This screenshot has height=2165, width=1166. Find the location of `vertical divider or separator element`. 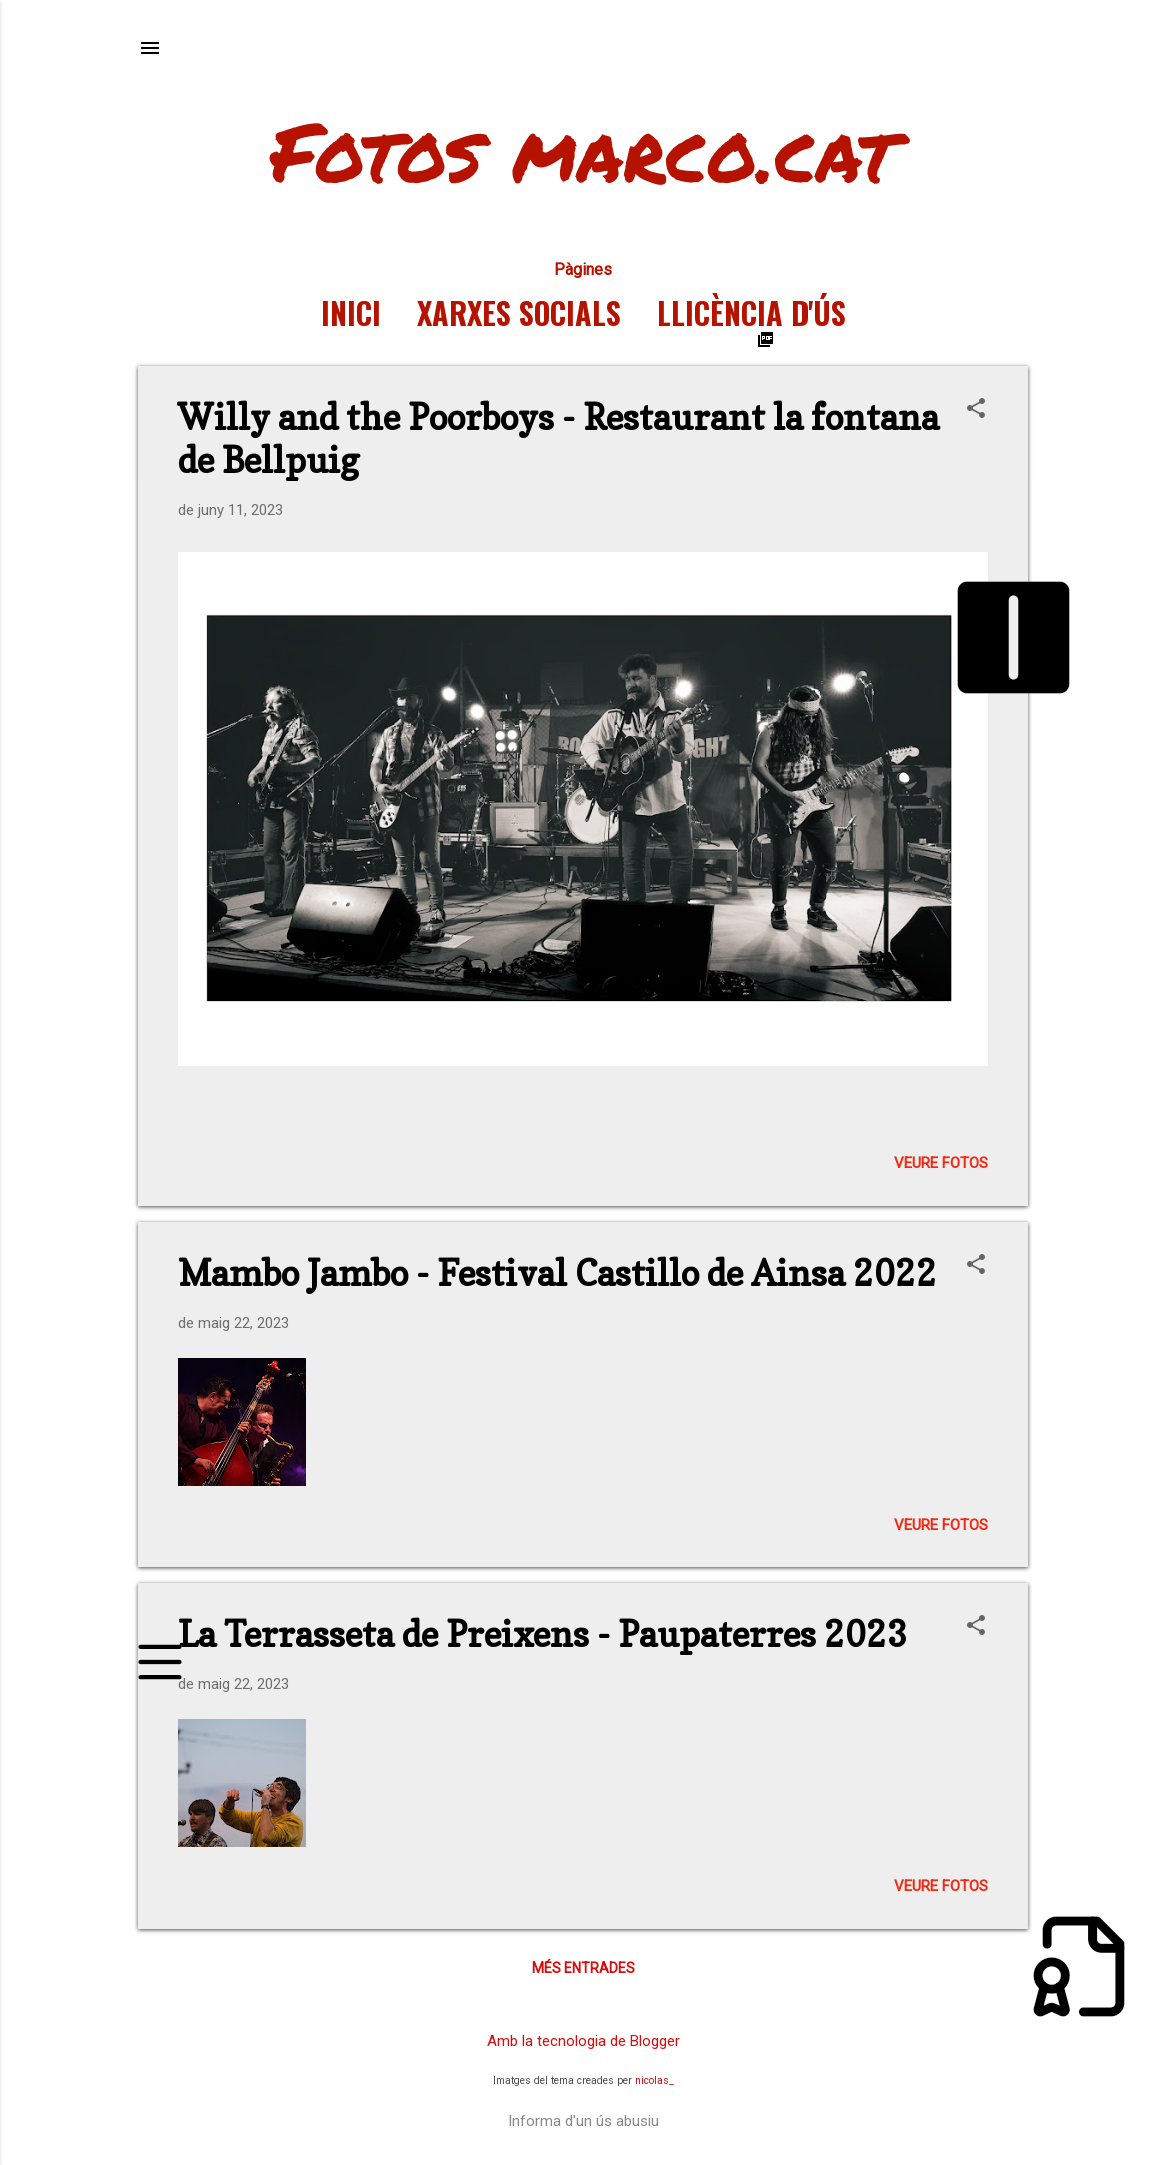

vertical divider or separator element is located at coordinates (1013, 637).